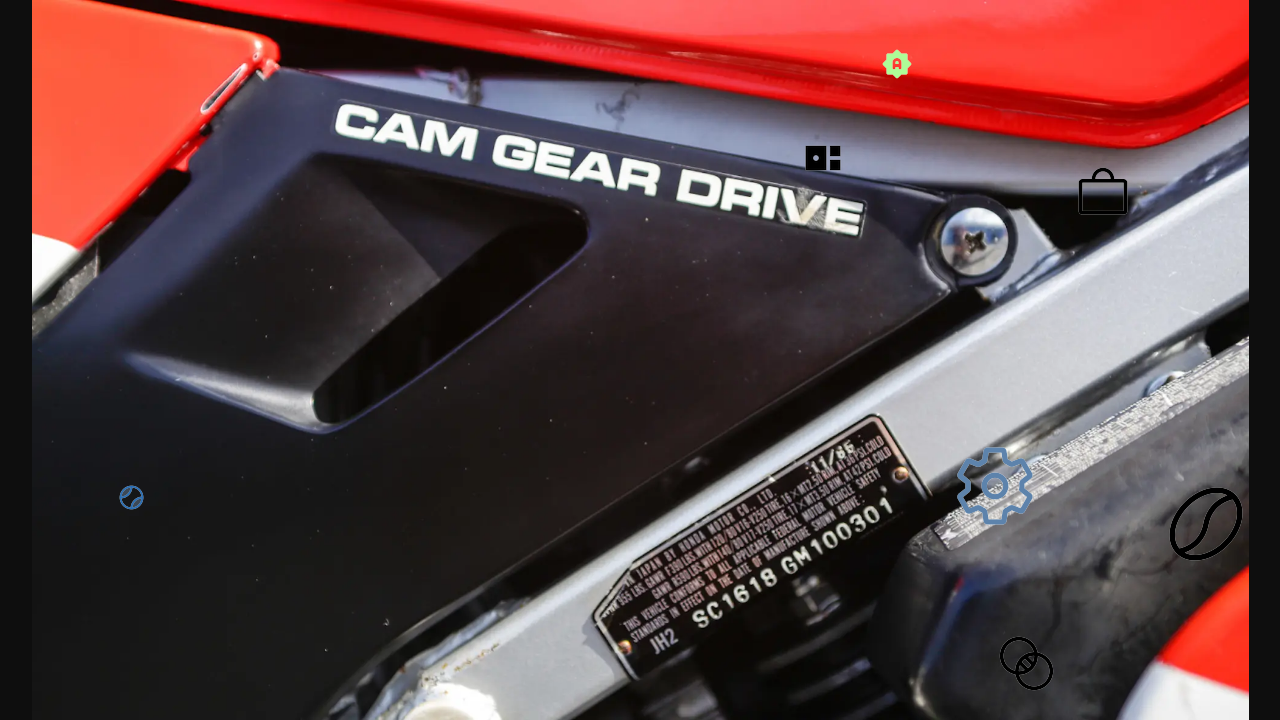 This screenshot has width=1280, height=720. Describe the element at coordinates (1103, 194) in the screenshot. I see `view your shopping bag` at that location.